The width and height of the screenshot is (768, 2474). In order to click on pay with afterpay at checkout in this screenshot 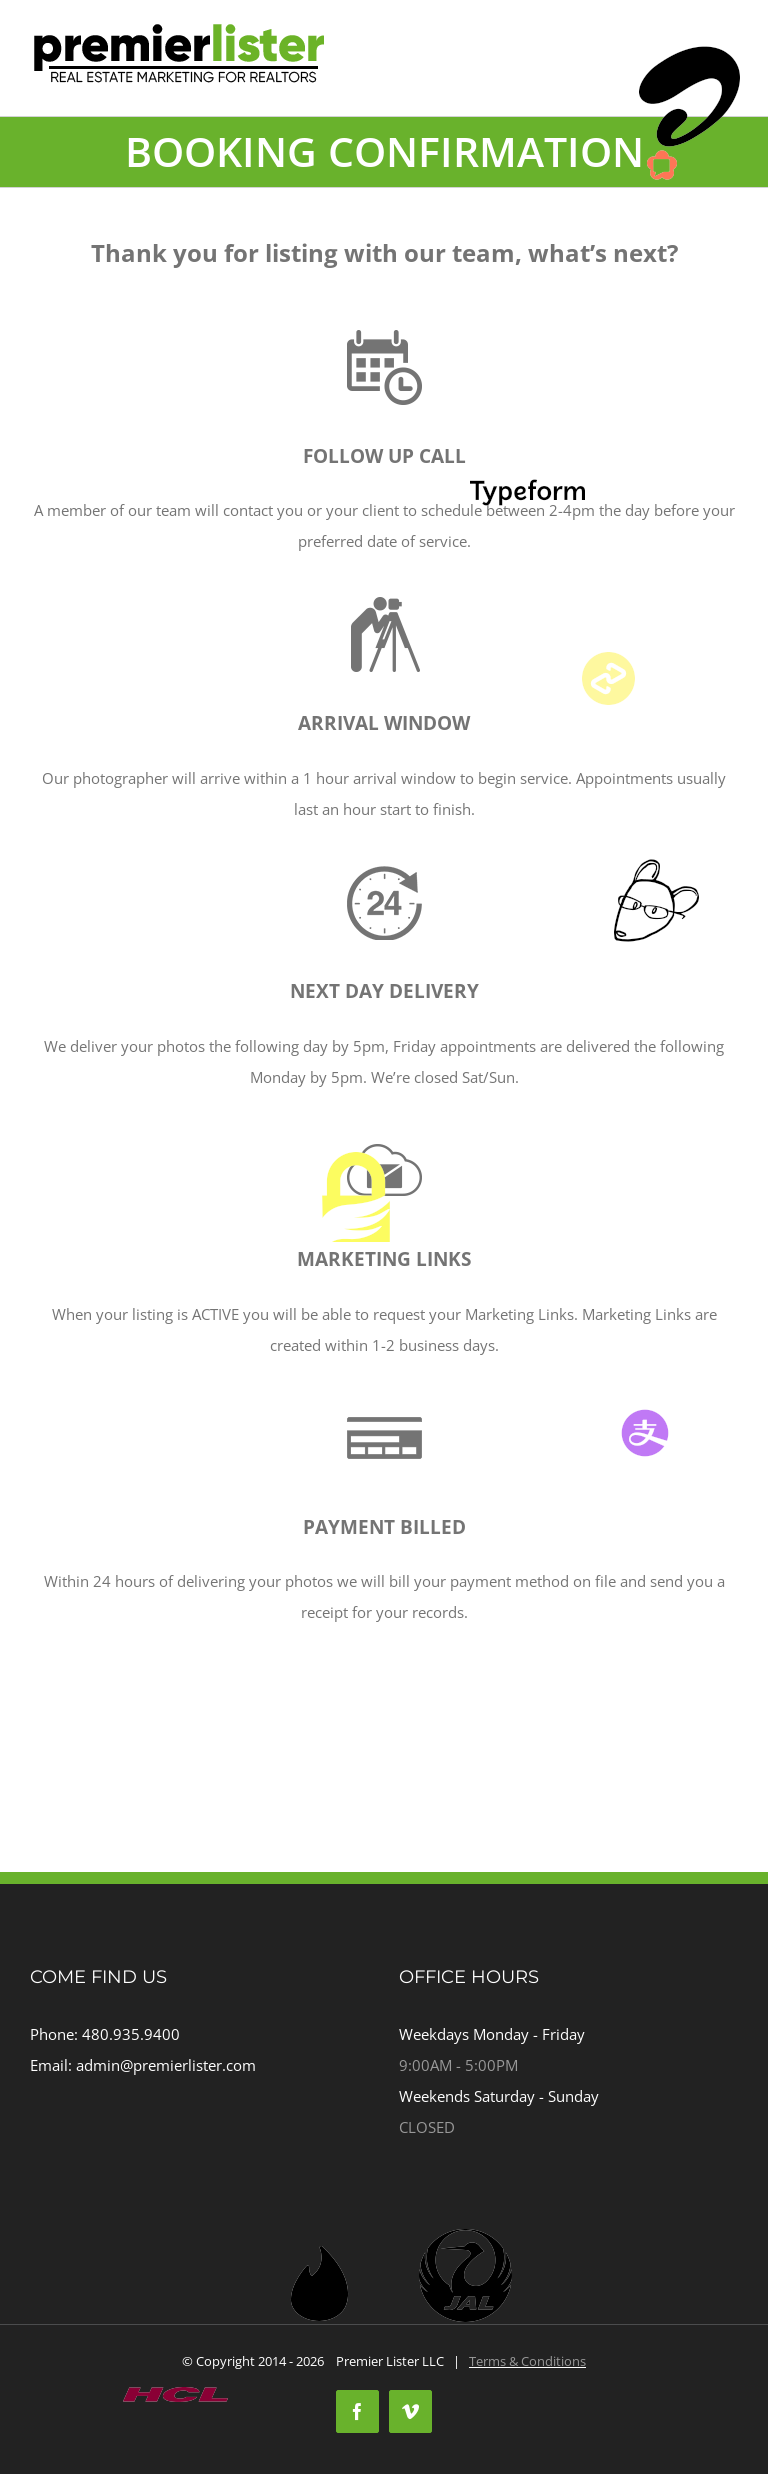, I will do `click(608, 678)`.